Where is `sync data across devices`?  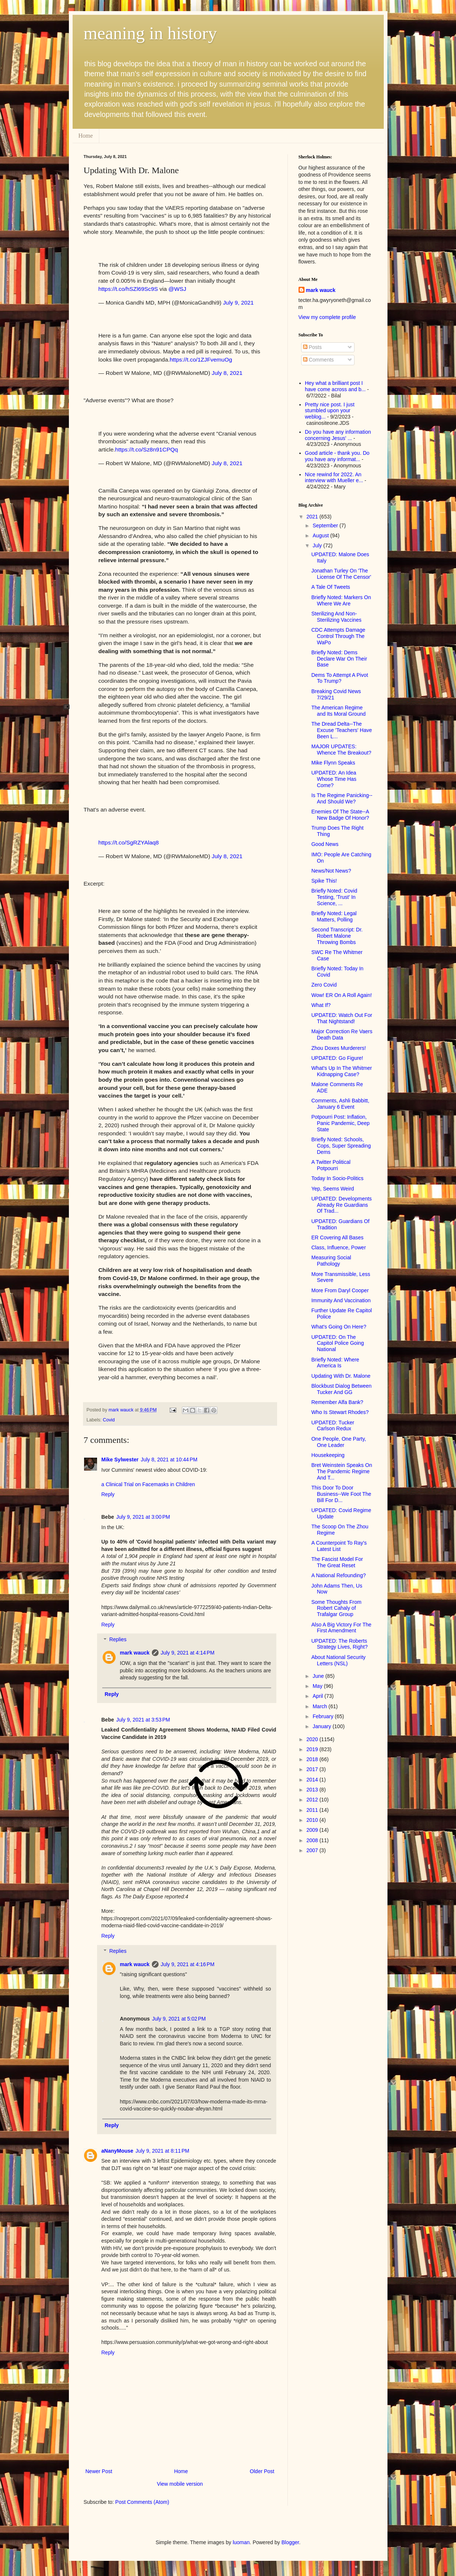
sync data across devices is located at coordinates (219, 1784).